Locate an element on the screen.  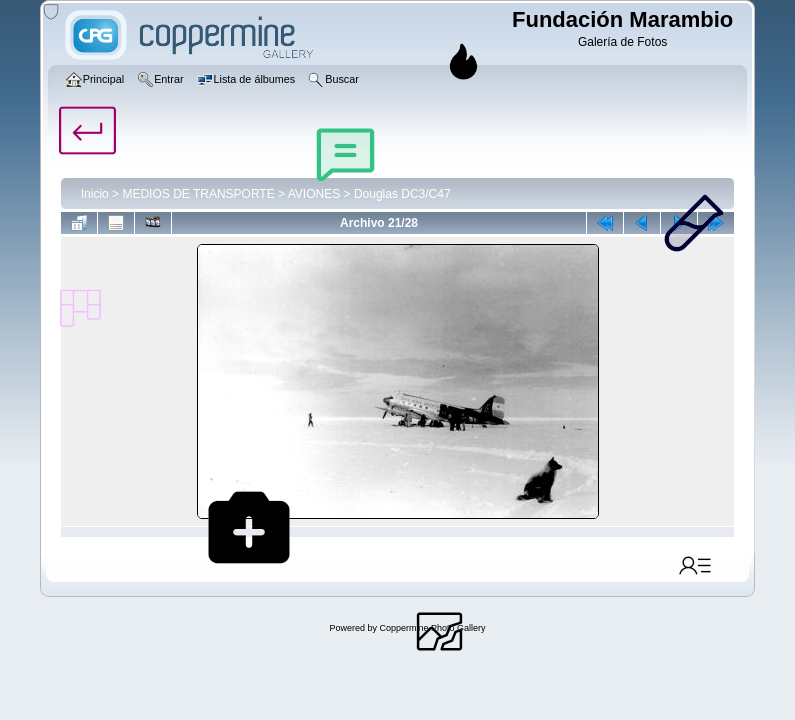
access lab or experimental features is located at coordinates (693, 223).